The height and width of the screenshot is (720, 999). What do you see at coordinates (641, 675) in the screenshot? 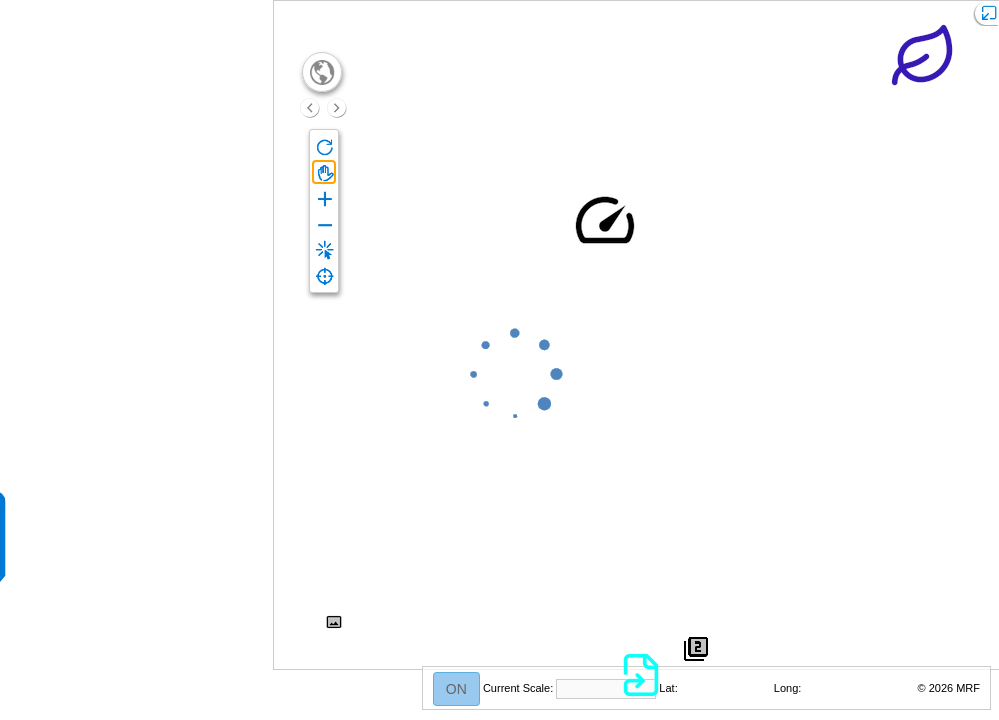
I see `create a symbolic link to this file` at bounding box center [641, 675].